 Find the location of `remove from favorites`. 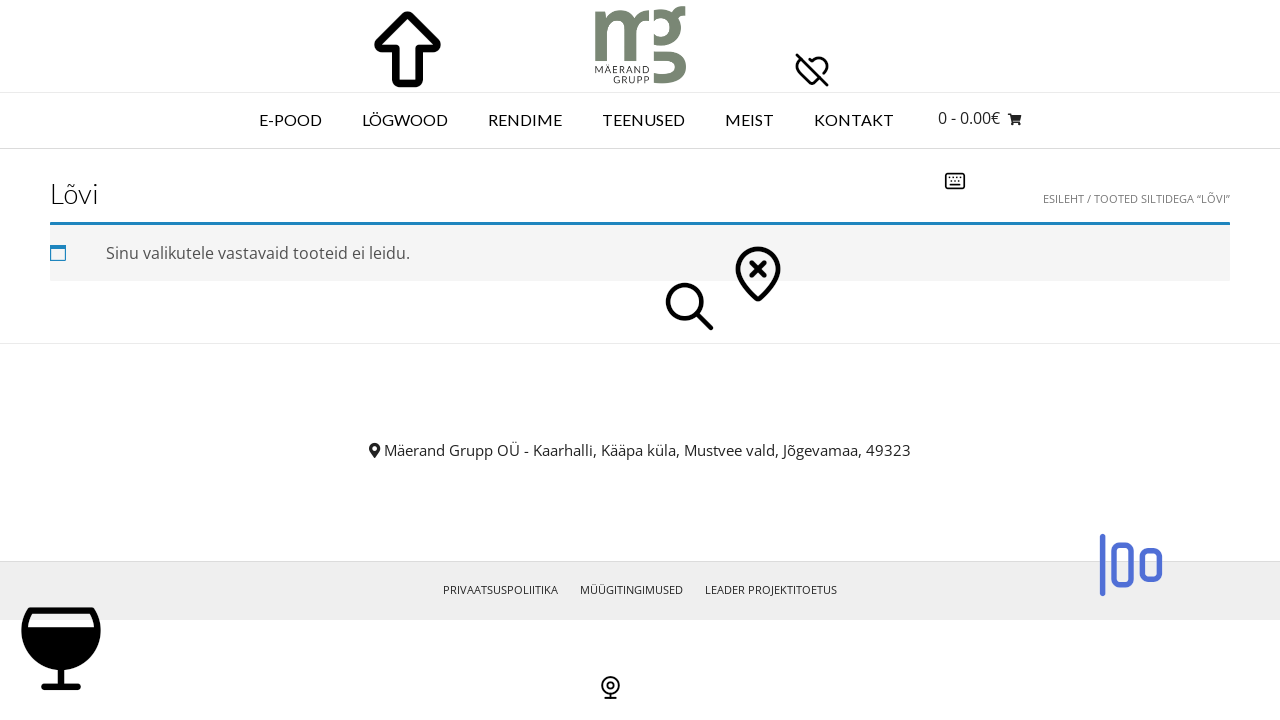

remove from favorites is located at coordinates (812, 70).